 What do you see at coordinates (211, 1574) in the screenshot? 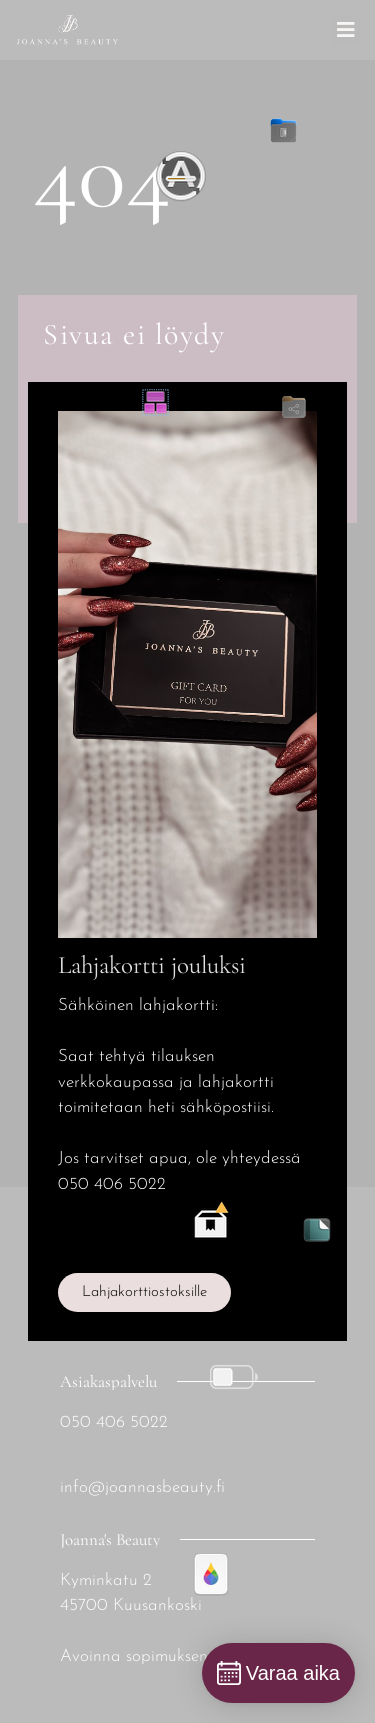
I see `file type for hardware monitoring sensor data` at bounding box center [211, 1574].